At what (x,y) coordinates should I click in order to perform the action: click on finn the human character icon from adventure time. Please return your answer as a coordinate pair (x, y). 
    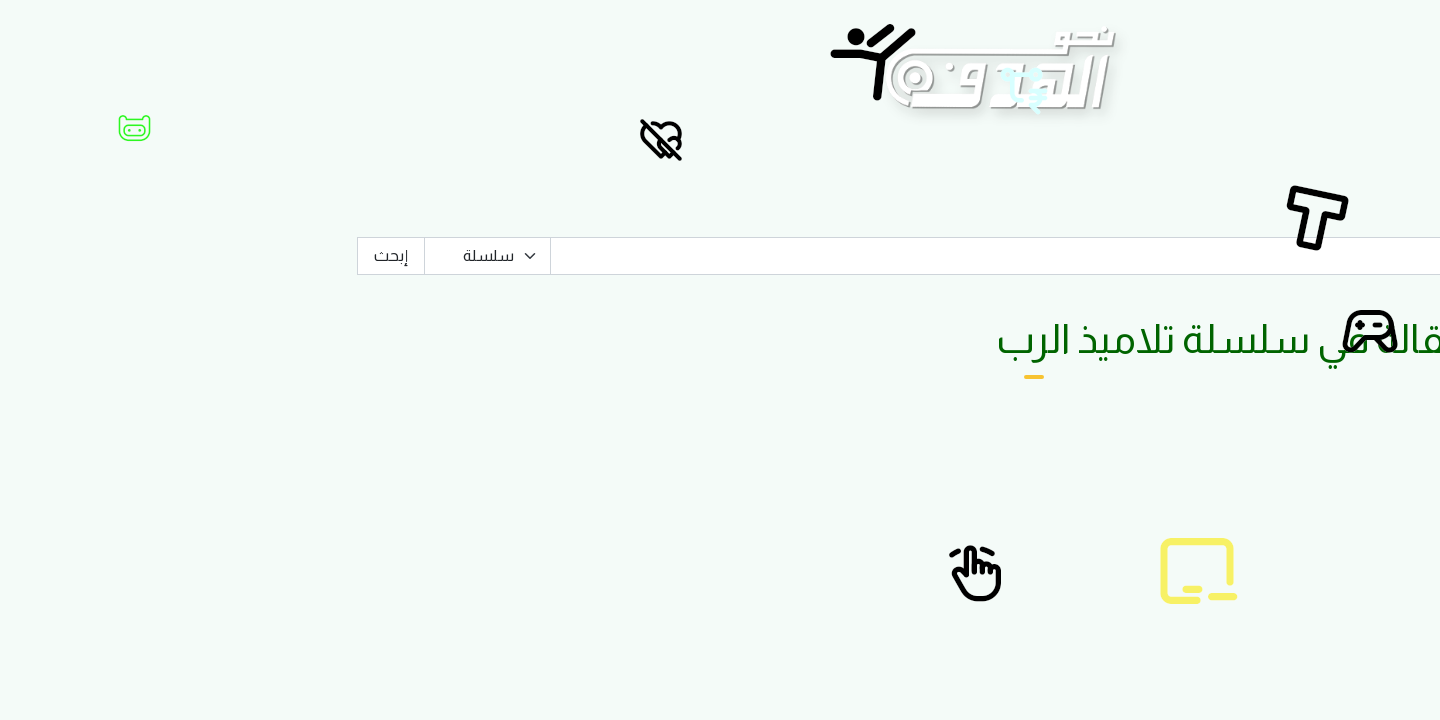
    Looking at the image, I should click on (134, 127).